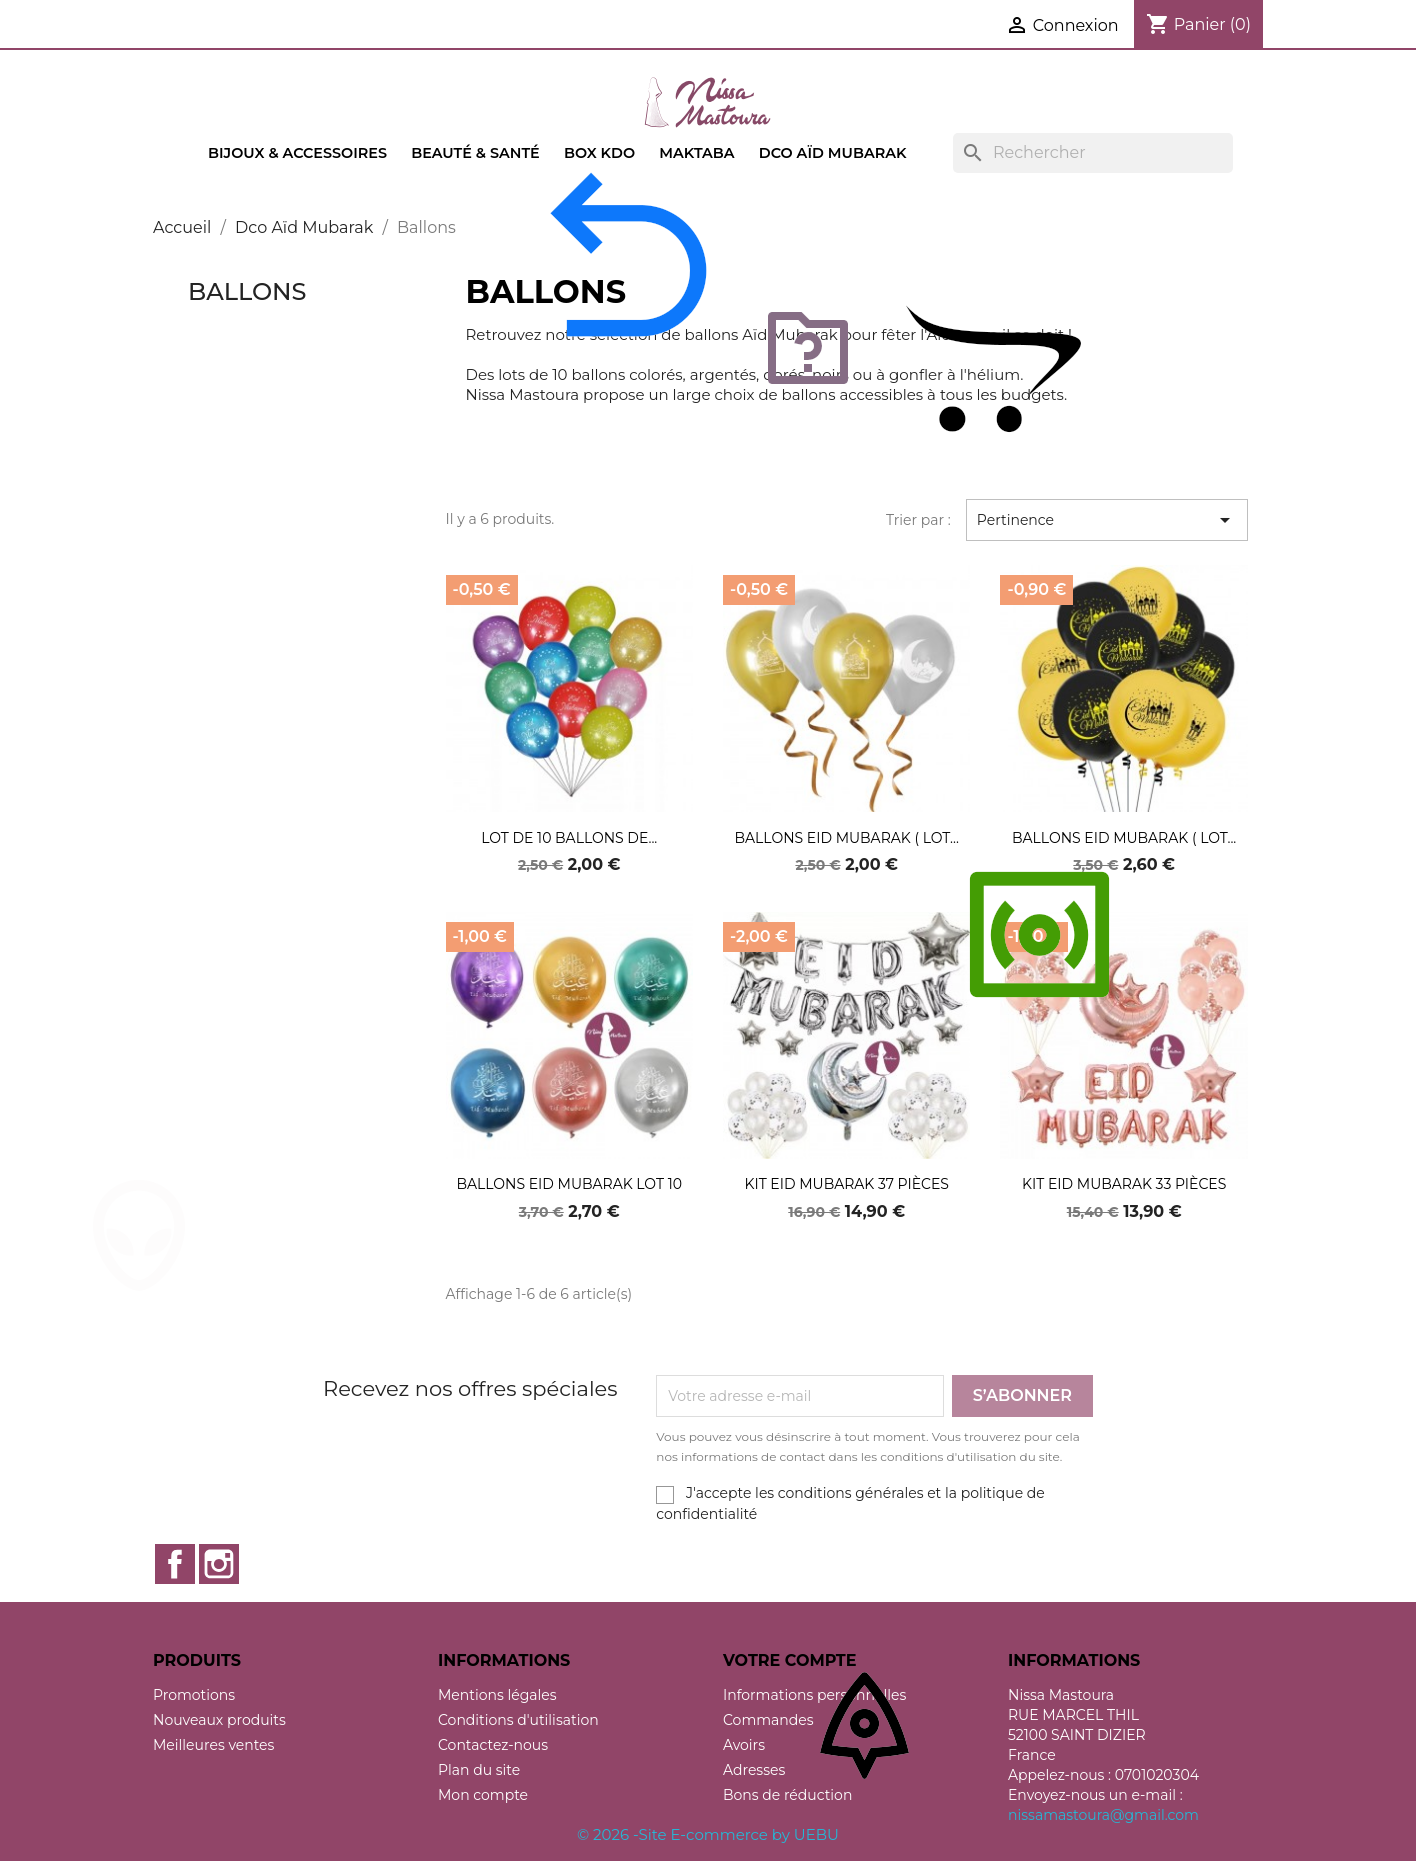 The height and width of the screenshot is (1861, 1416). What do you see at coordinates (139, 1234) in the screenshot?
I see `indicates sci-fi or extraterrestrial content` at bounding box center [139, 1234].